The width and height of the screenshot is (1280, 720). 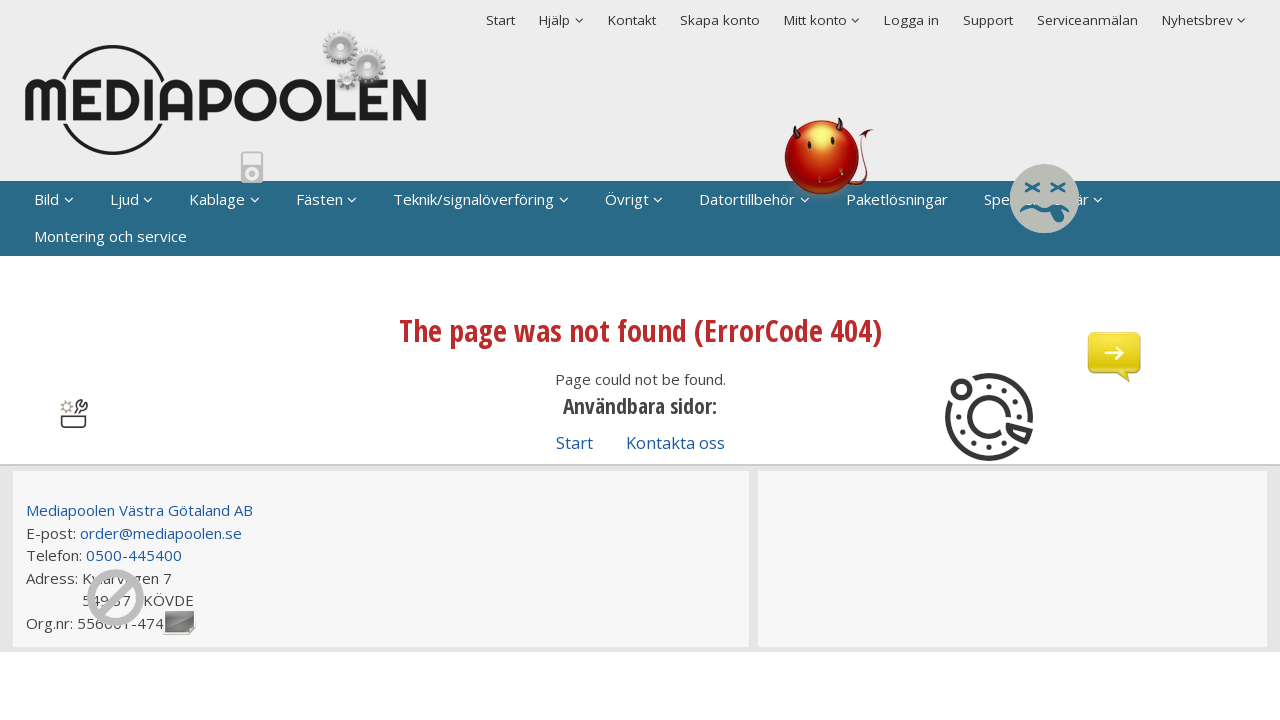 I want to click on indicates an action is currently unavailable, so click(x=115, y=597).